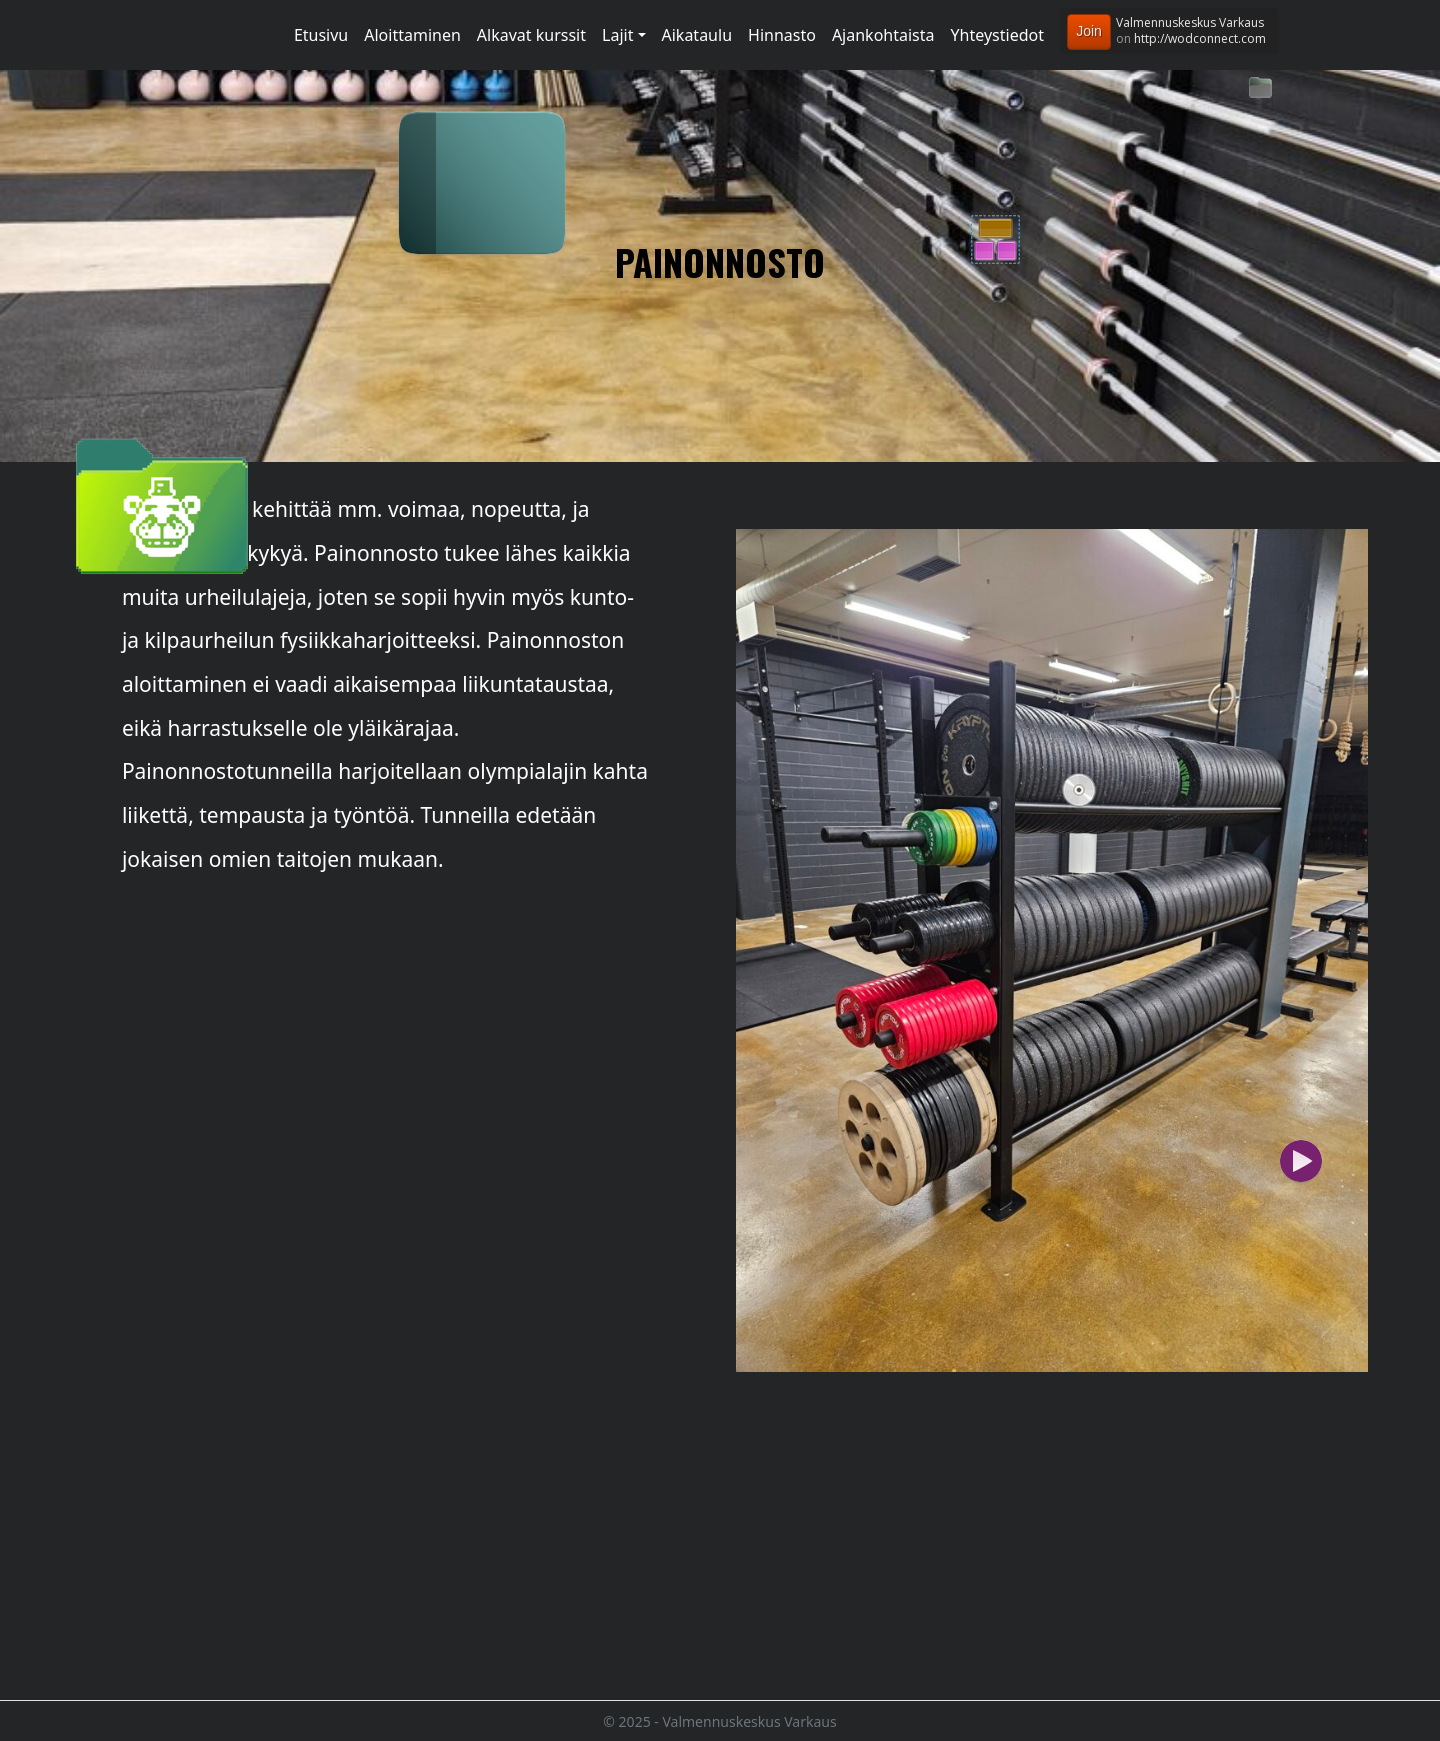 This screenshot has height=1741, width=1440. I want to click on access DVD drive or optical media, so click(1079, 790).